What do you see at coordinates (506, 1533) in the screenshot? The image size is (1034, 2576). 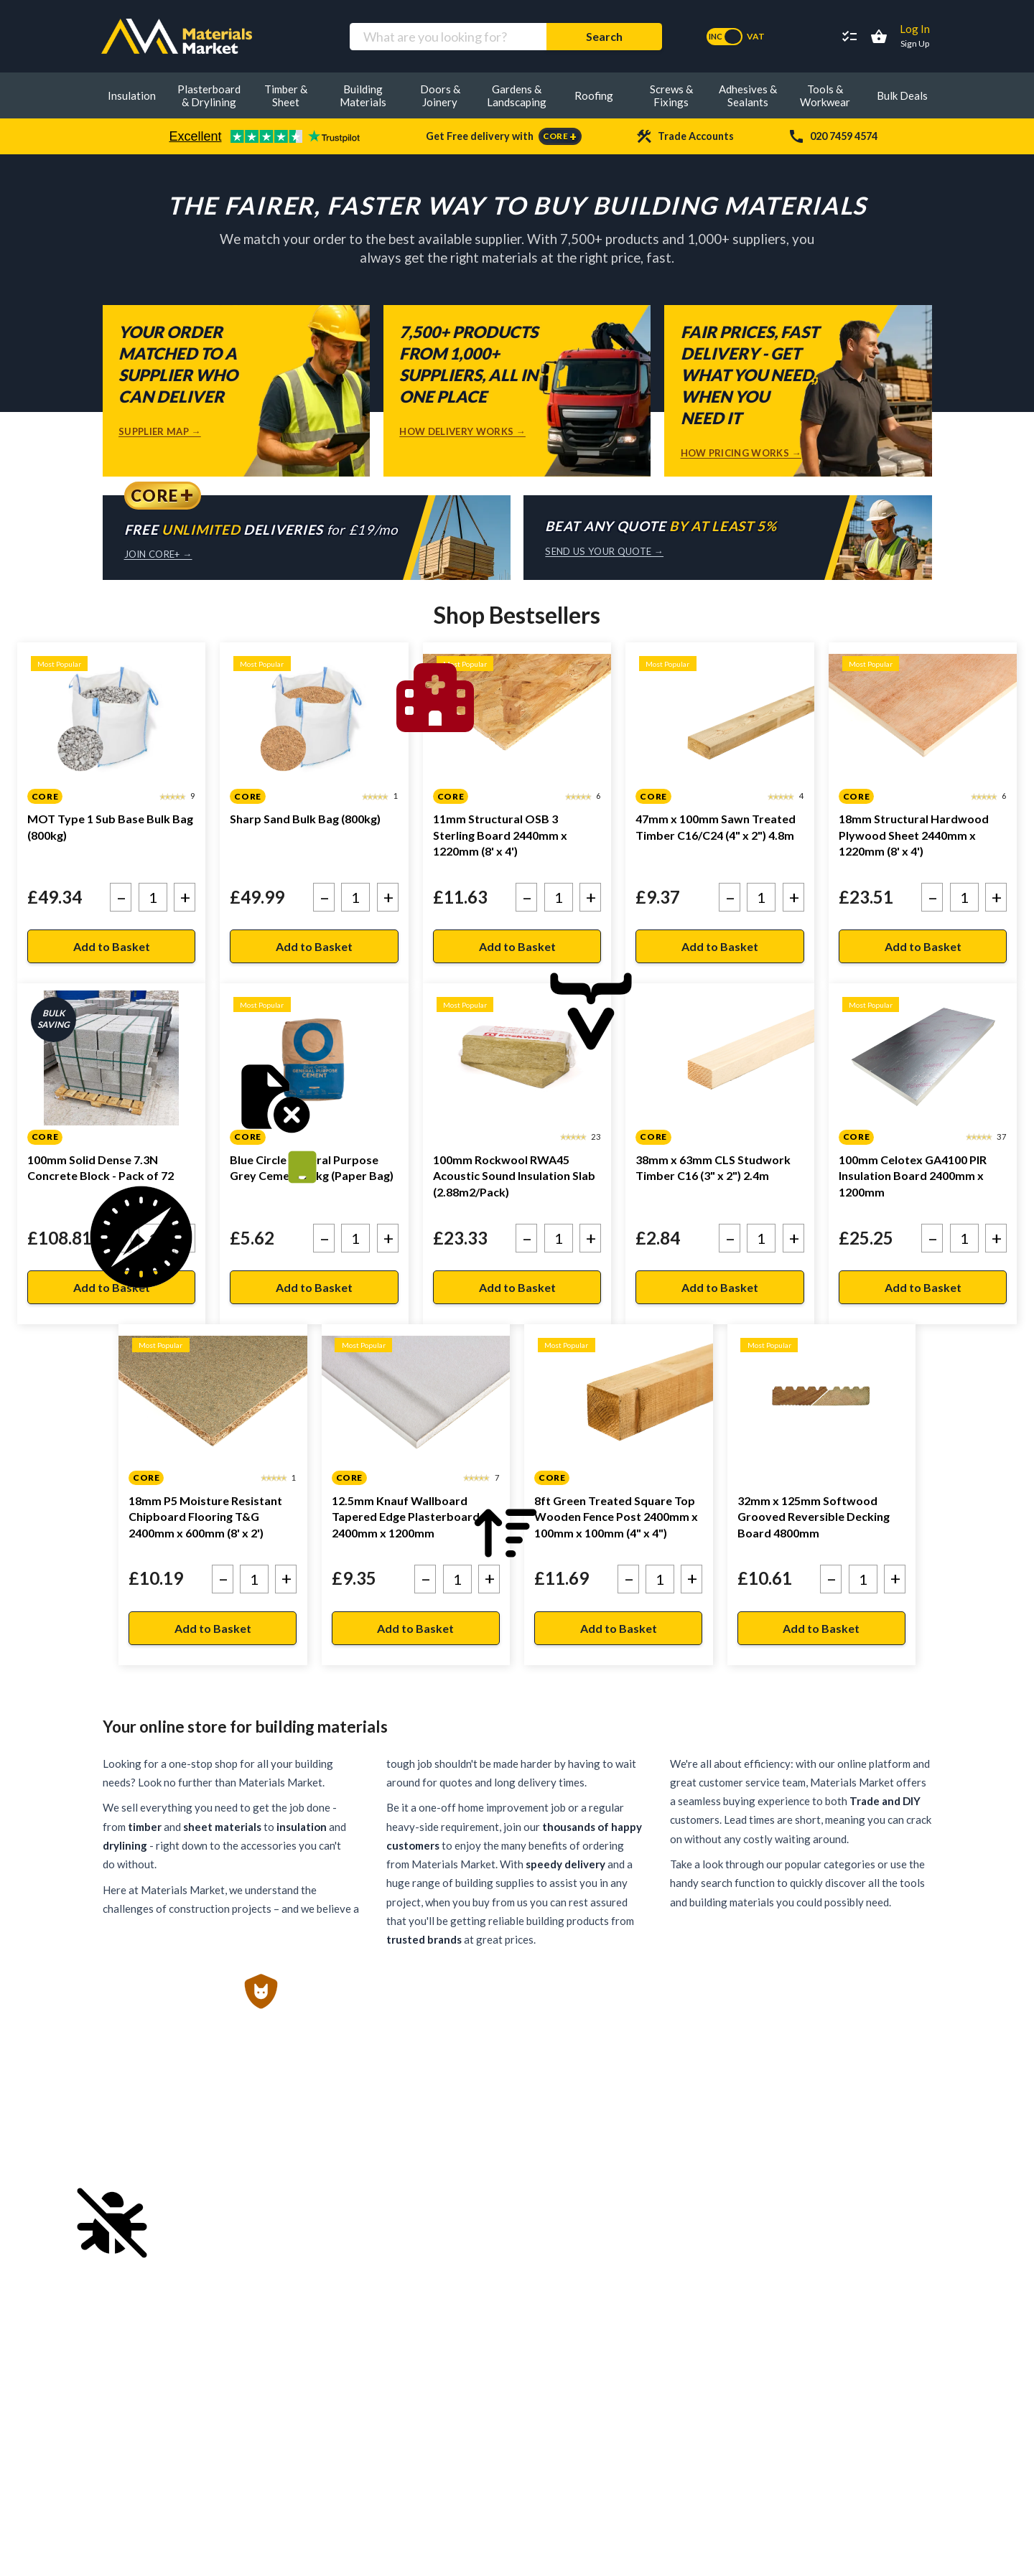 I see `sort items in ascending order` at bounding box center [506, 1533].